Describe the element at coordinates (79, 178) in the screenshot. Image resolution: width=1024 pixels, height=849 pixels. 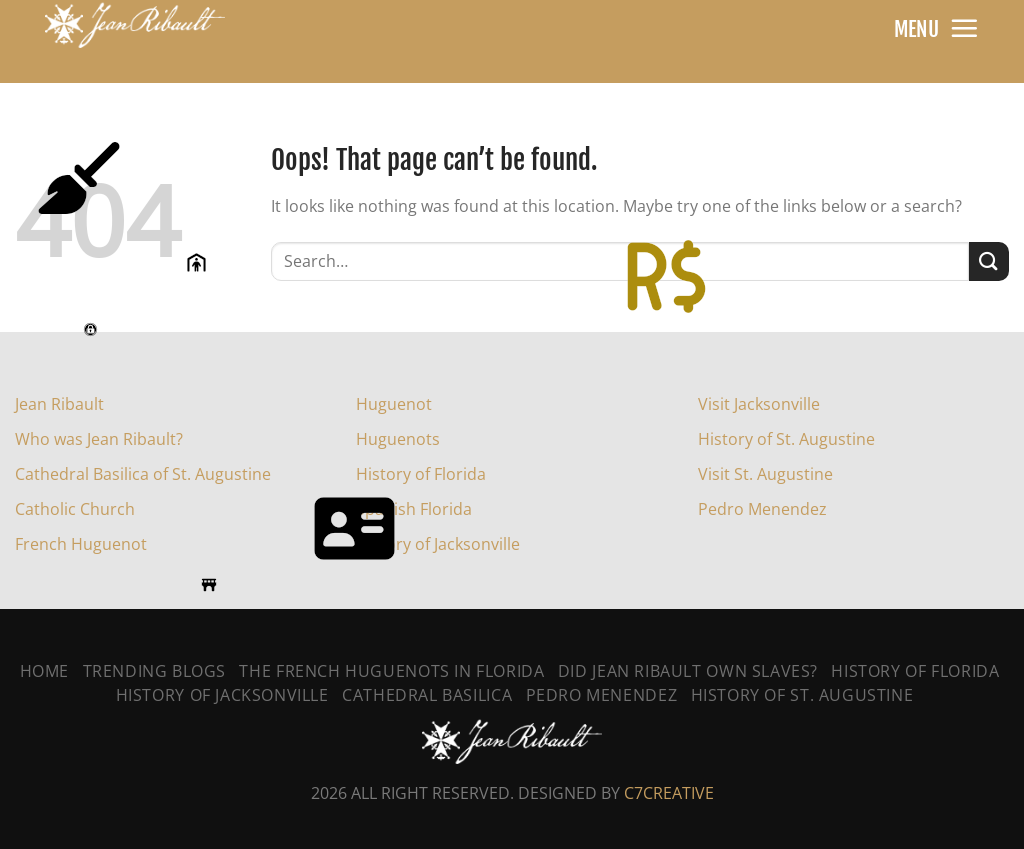
I see `clear or clean up items` at that location.